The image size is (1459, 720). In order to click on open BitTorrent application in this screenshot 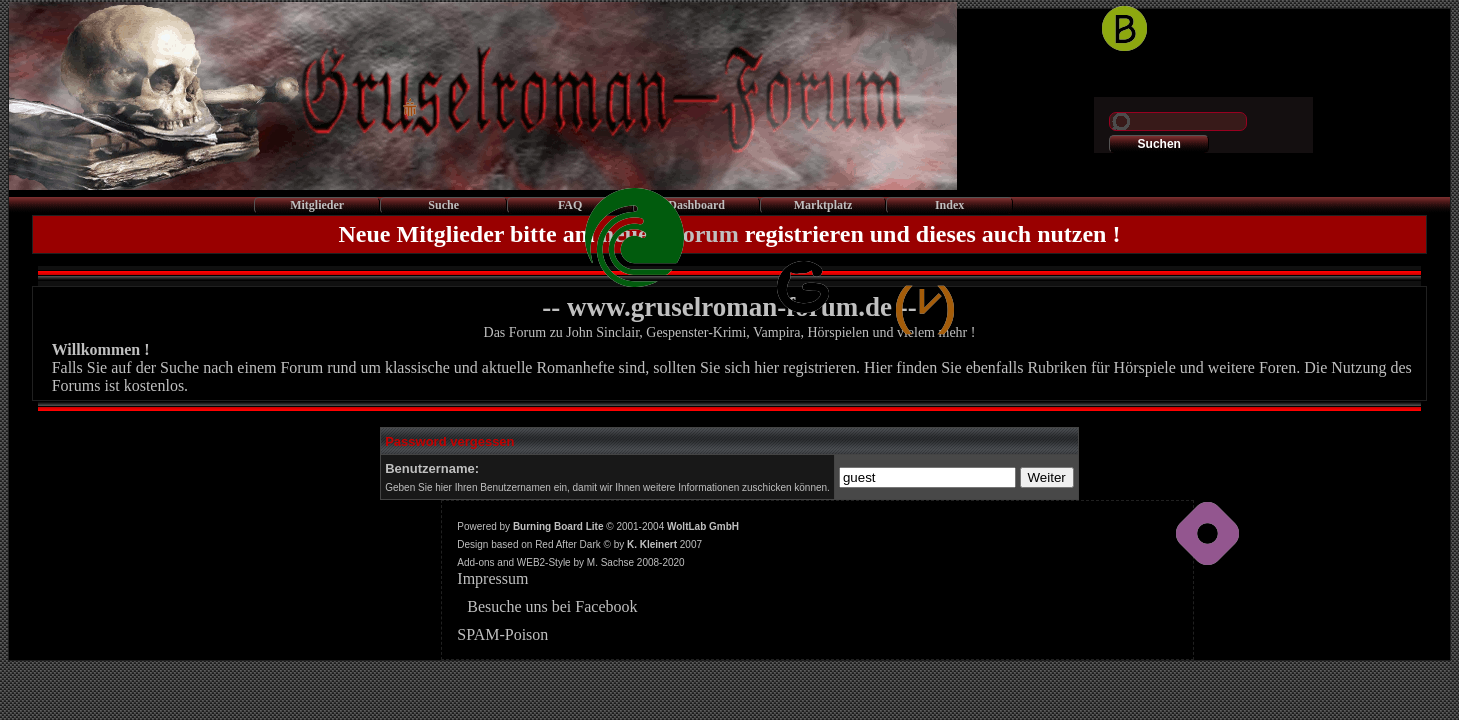, I will do `click(634, 237)`.